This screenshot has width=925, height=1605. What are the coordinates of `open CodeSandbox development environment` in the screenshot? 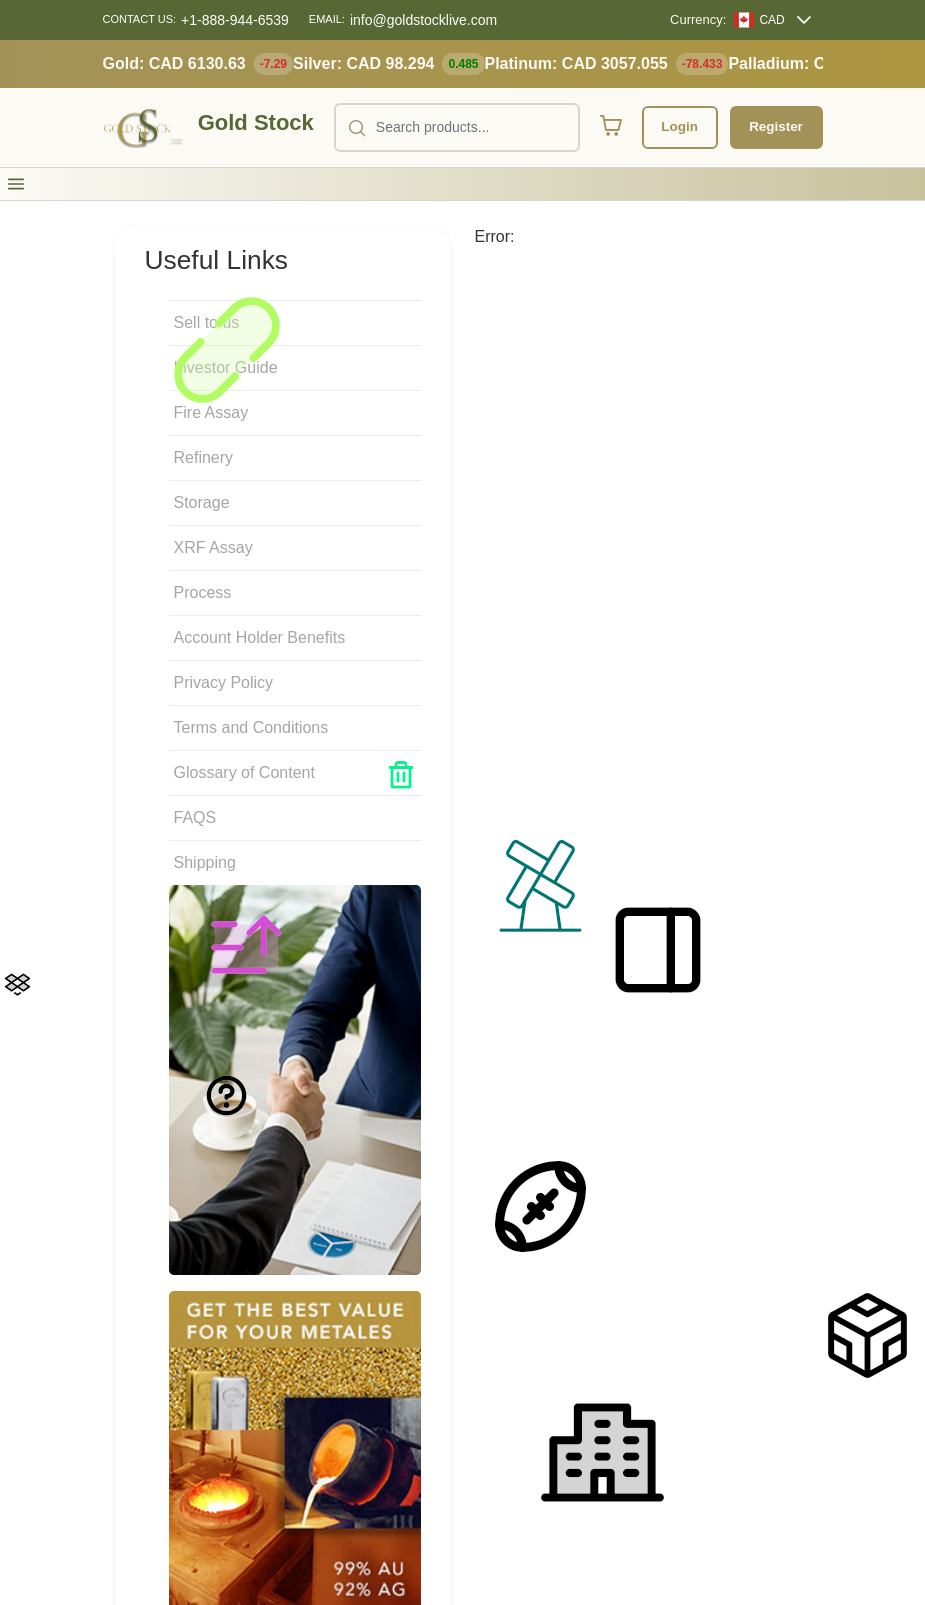 It's located at (867, 1335).